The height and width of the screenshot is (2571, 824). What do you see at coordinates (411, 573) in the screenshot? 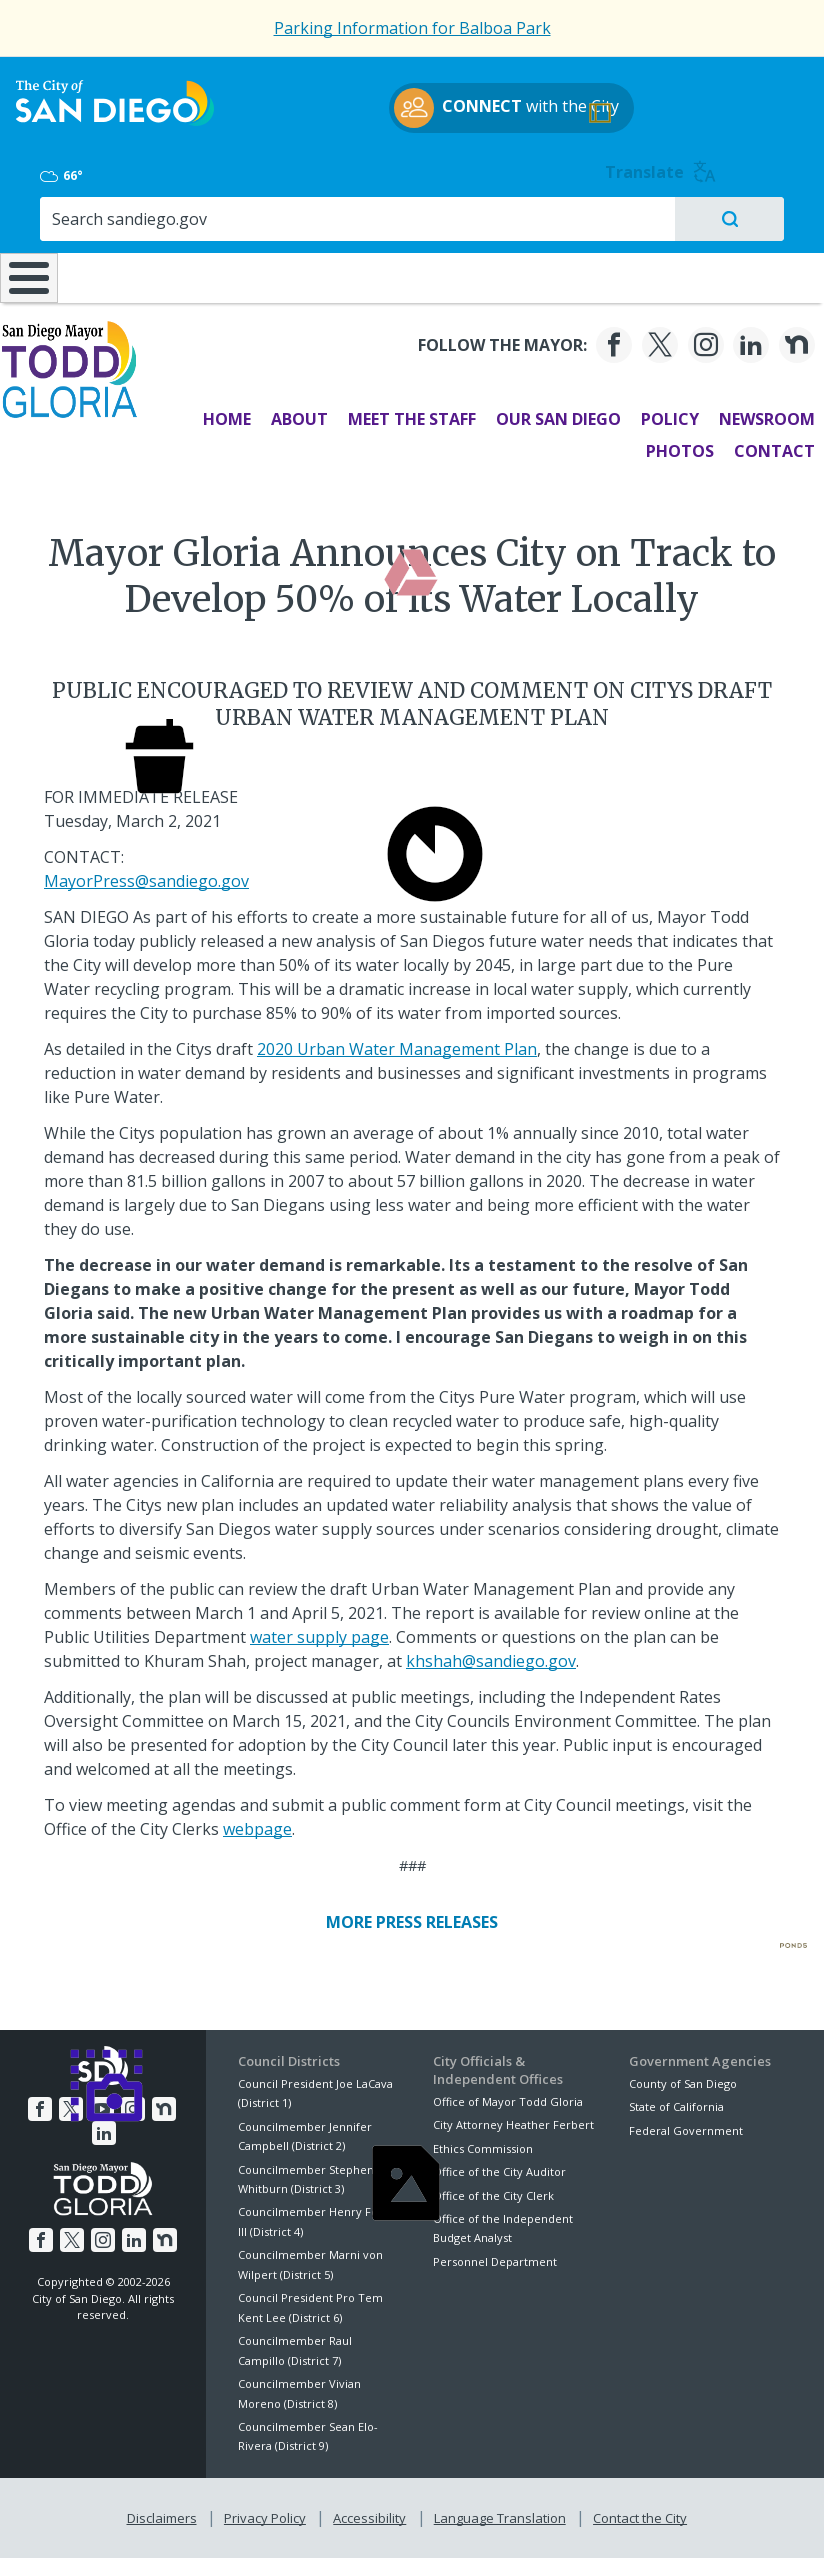
I see `open Google Drive` at bounding box center [411, 573].